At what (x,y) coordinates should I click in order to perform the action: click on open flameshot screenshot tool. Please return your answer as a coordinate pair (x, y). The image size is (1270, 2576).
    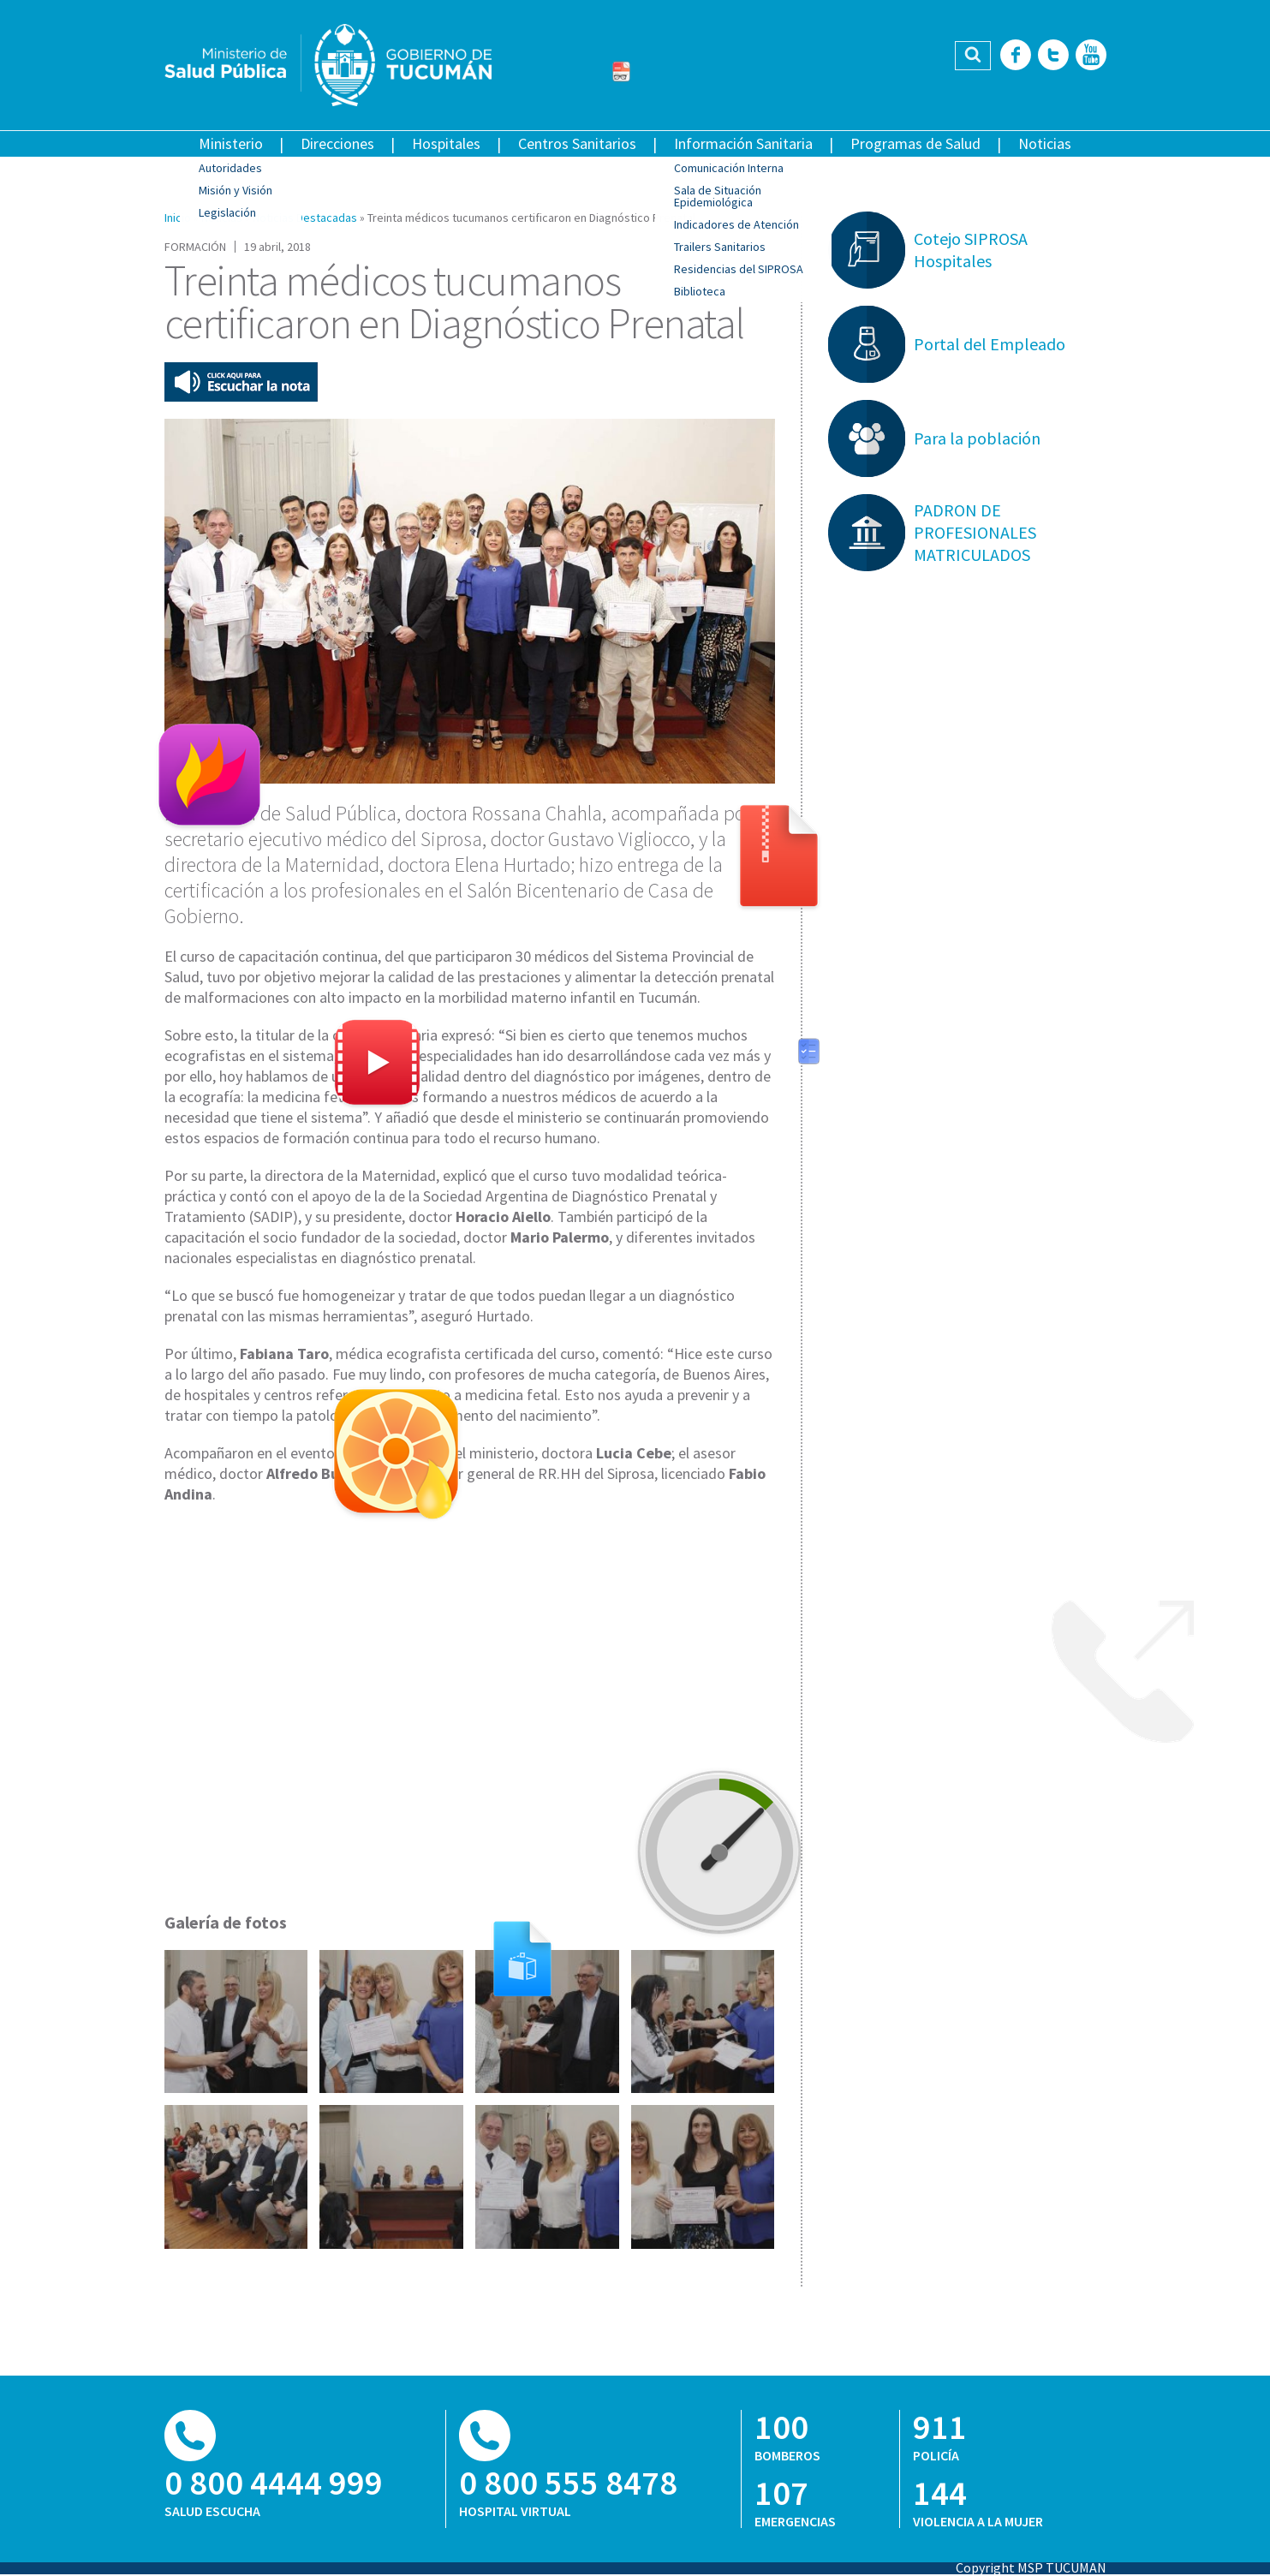
    Looking at the image, I should click on (209, 774).